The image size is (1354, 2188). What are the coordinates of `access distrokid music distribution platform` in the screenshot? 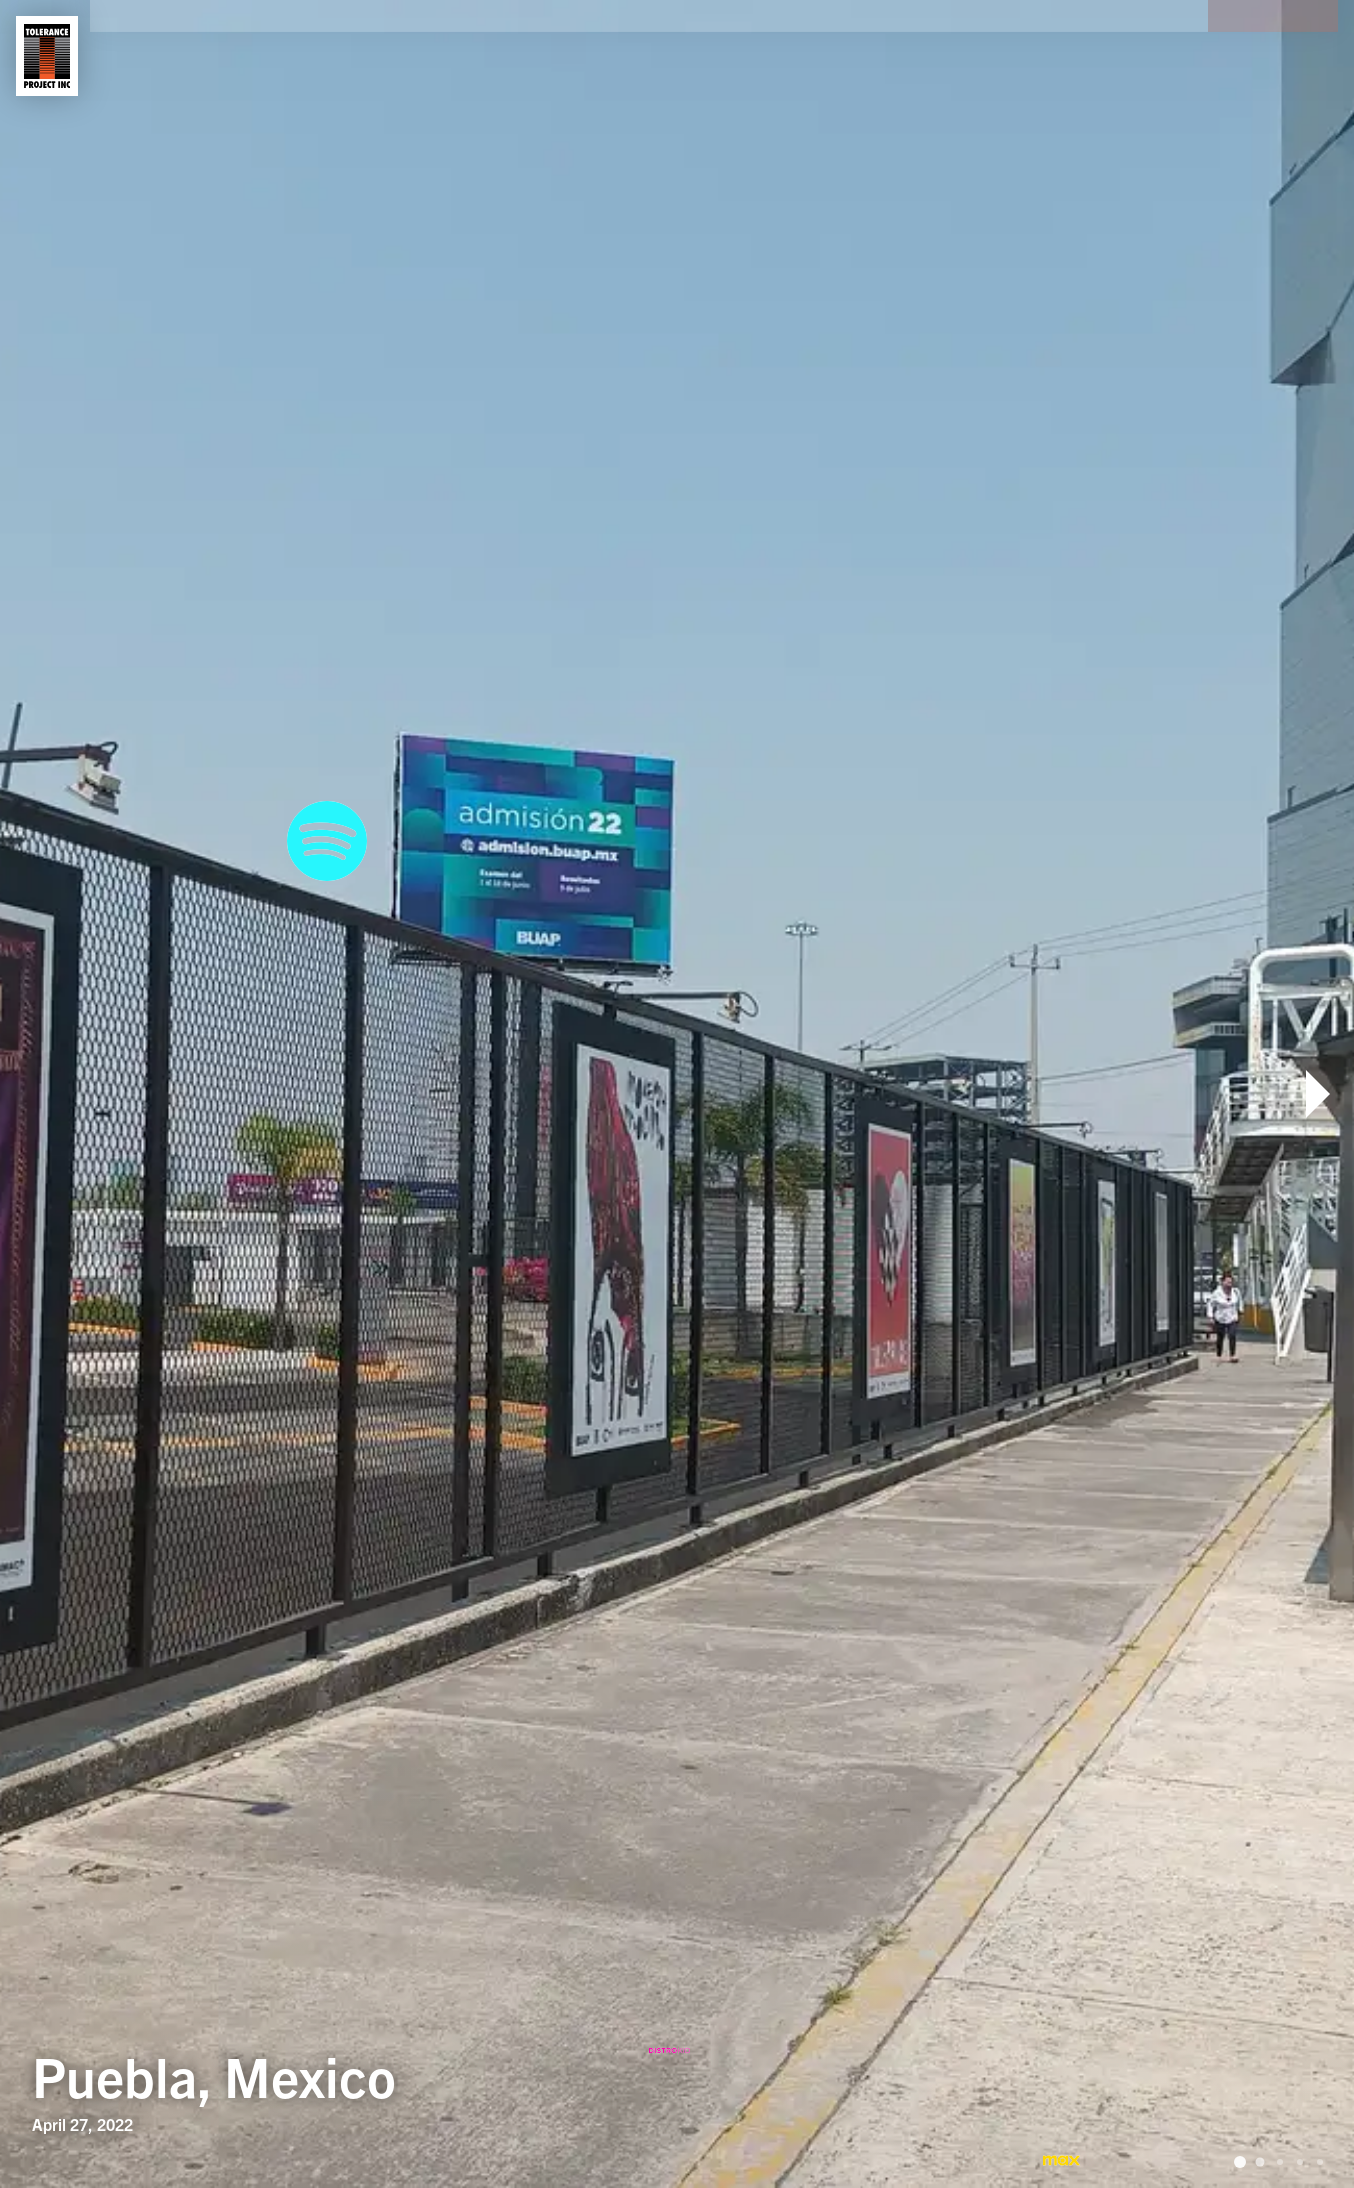 It's located at (669, 2050).